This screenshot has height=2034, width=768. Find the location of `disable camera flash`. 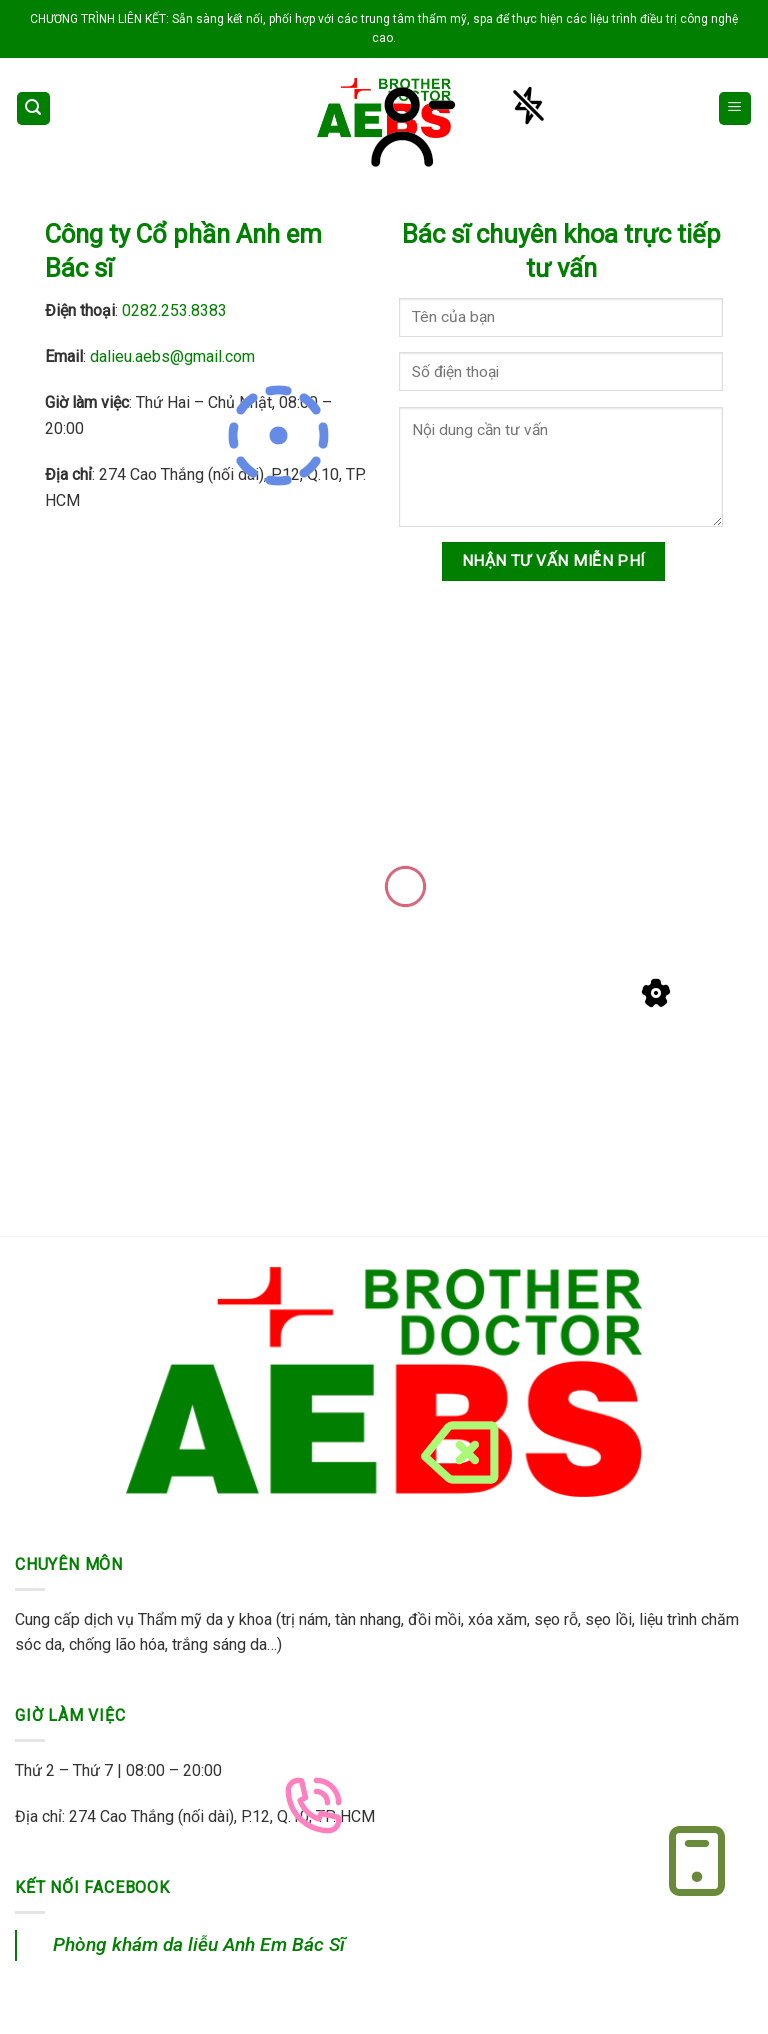

disable camera flash is located at coordinates (528, 105).